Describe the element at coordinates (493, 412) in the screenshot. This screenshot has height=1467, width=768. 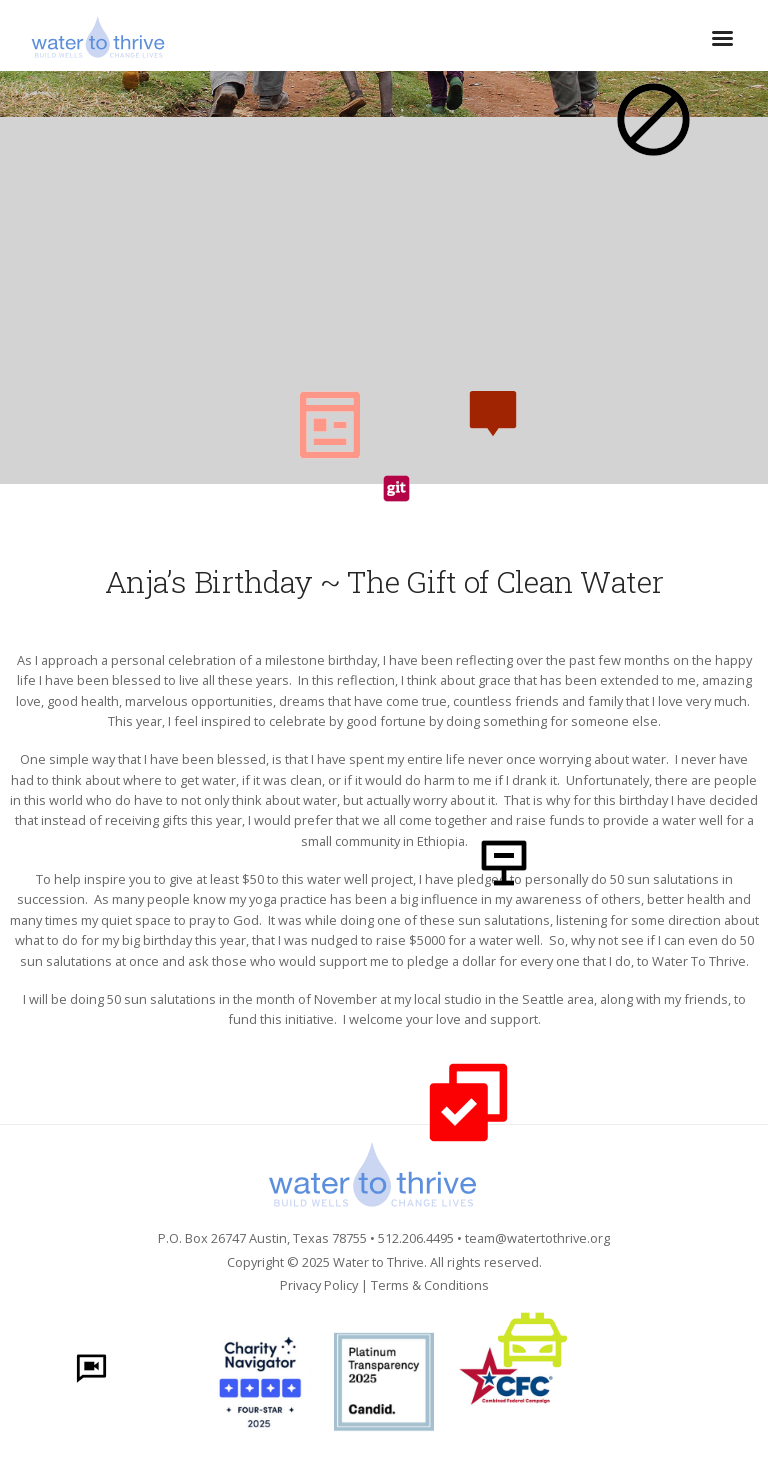
I see `open chat or messaging` at that location.